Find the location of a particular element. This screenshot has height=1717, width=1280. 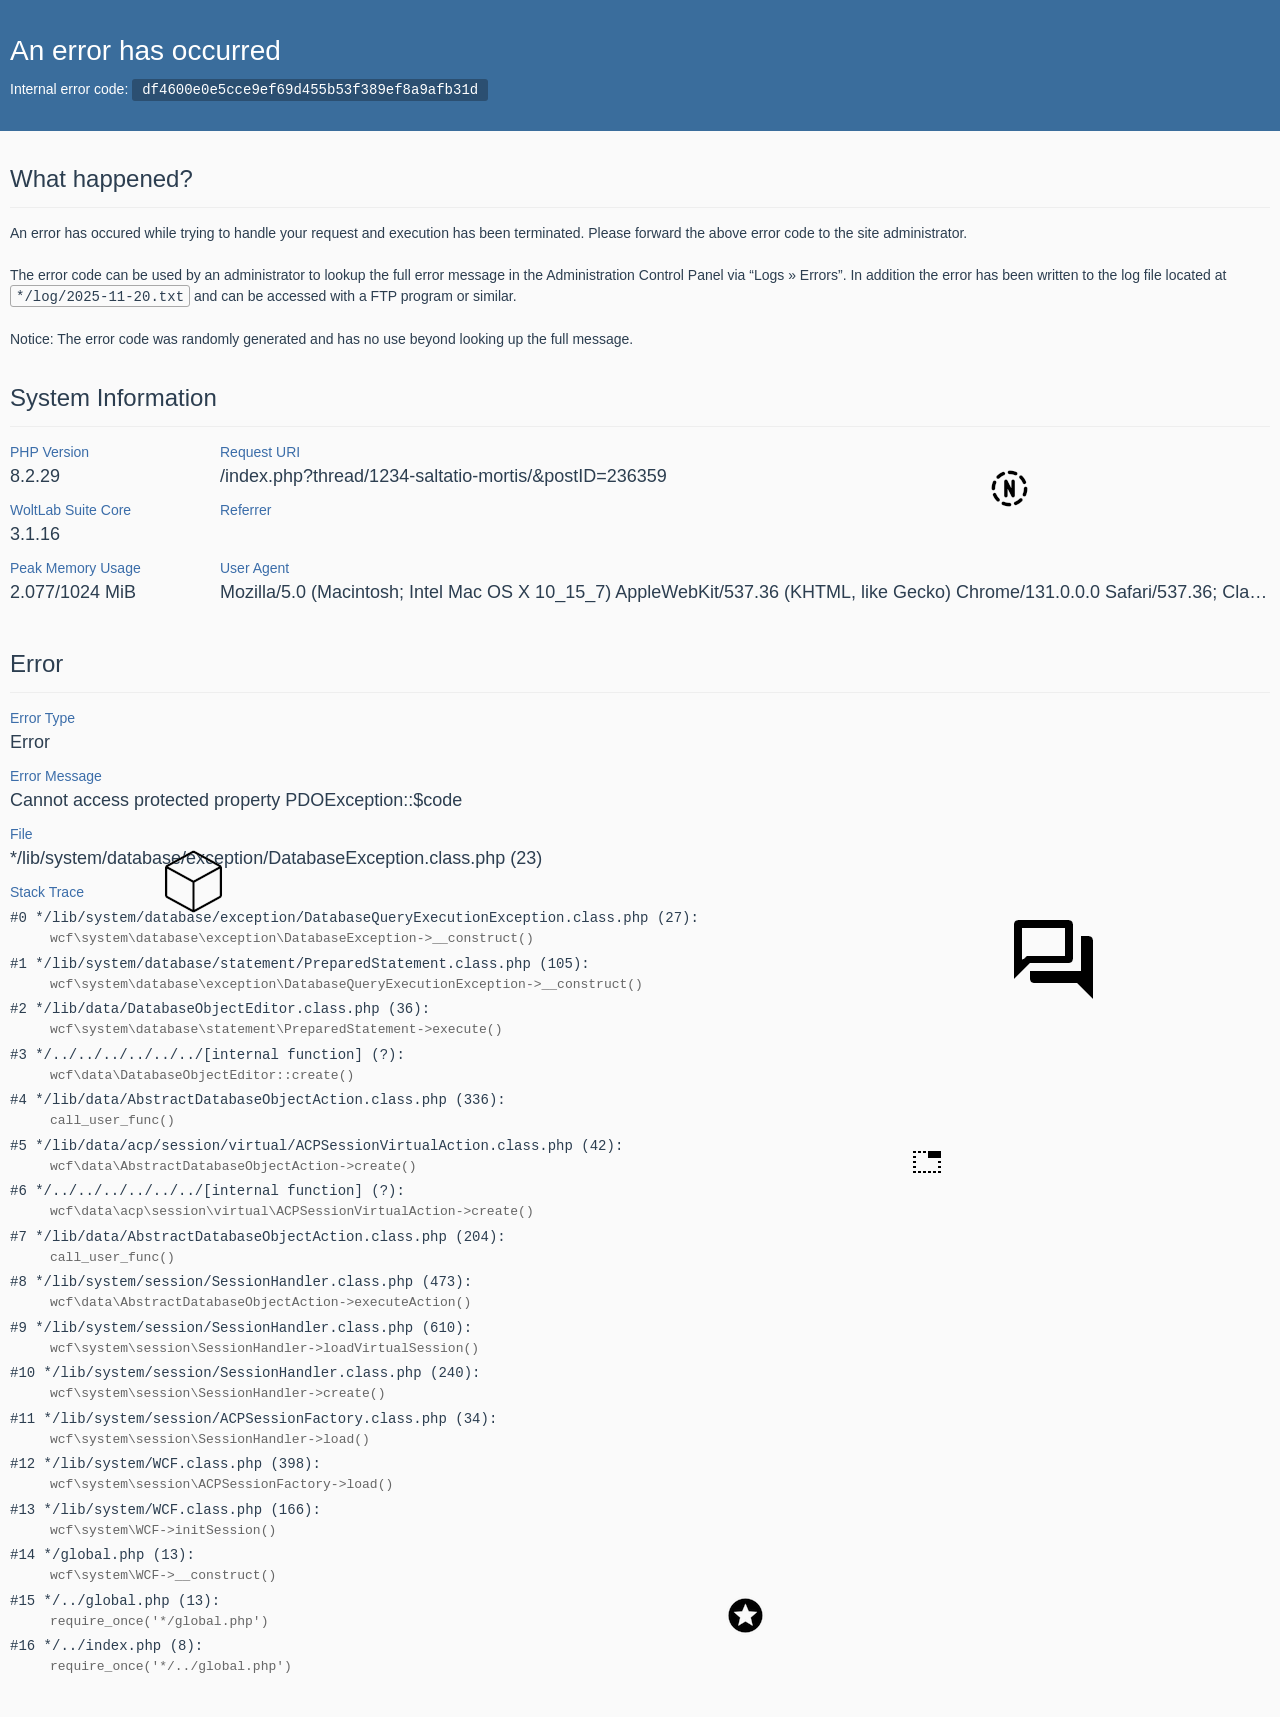

indicates a draft or pending status for an item is located at coordinates (1009, 488).